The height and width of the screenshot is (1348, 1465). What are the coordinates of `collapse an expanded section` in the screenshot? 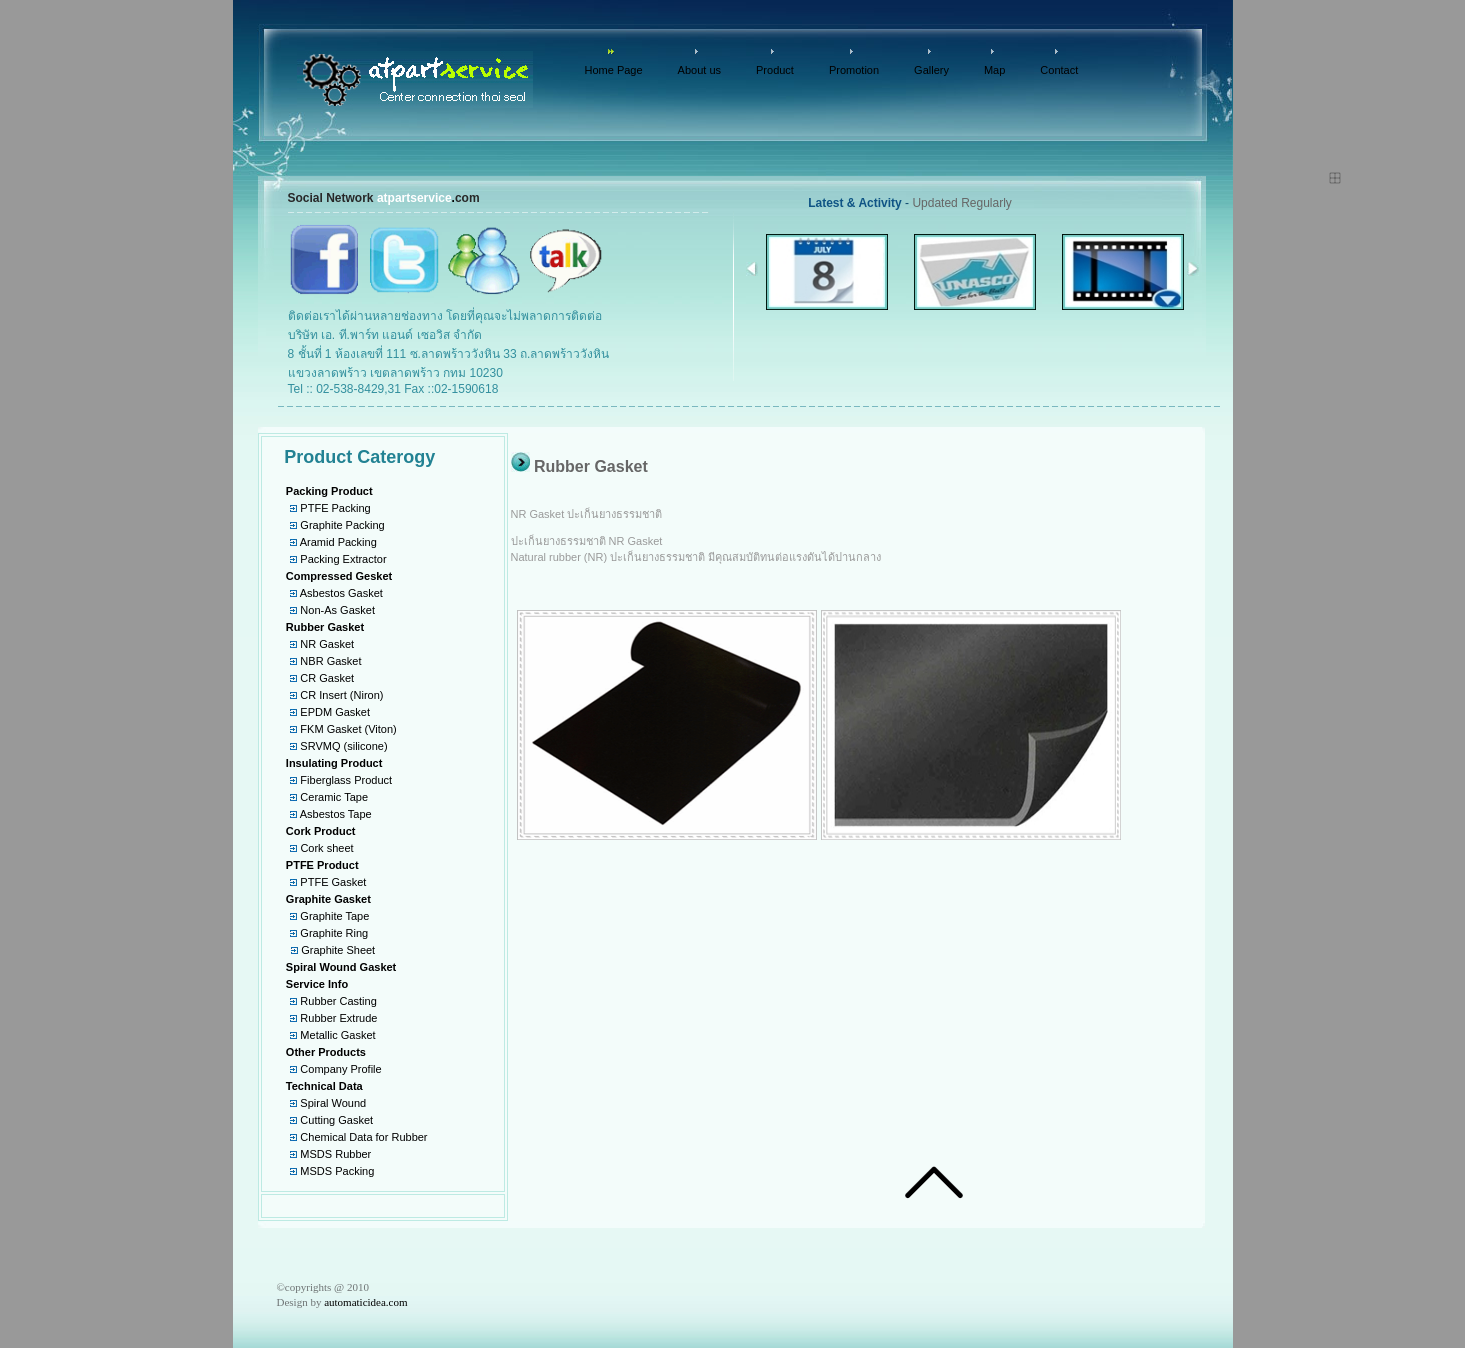 It's located at (934, 1185).